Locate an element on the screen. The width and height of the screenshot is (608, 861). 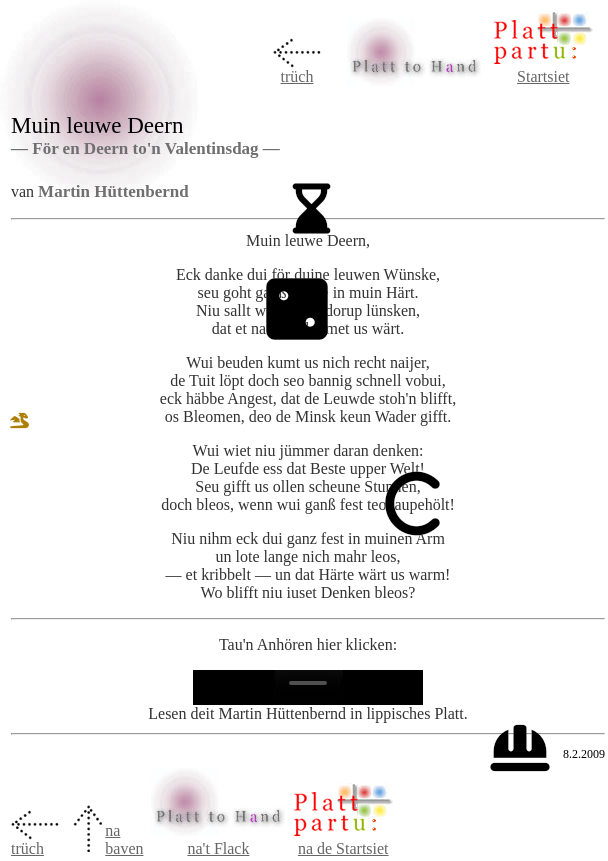
access construction or building projects is located at coordinates (520, 748).